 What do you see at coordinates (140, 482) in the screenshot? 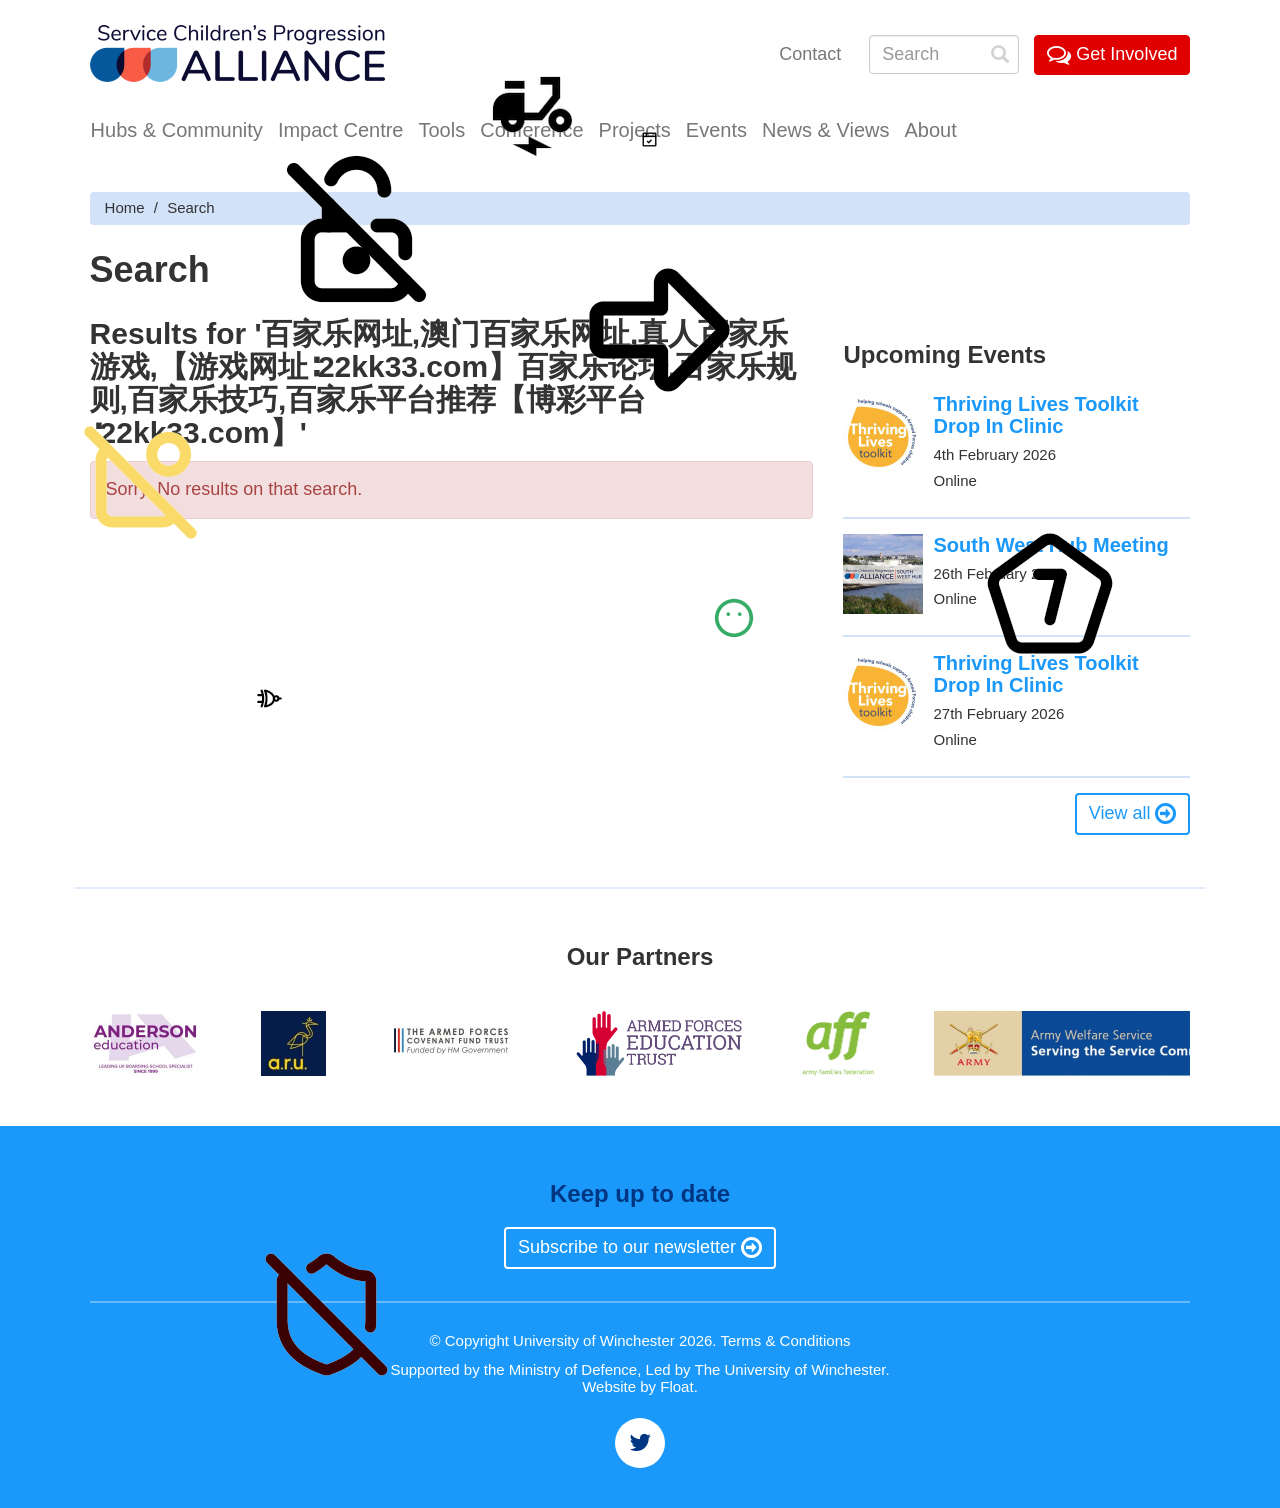
I see `mute or disable notifications` at bounding box center [140, 482].